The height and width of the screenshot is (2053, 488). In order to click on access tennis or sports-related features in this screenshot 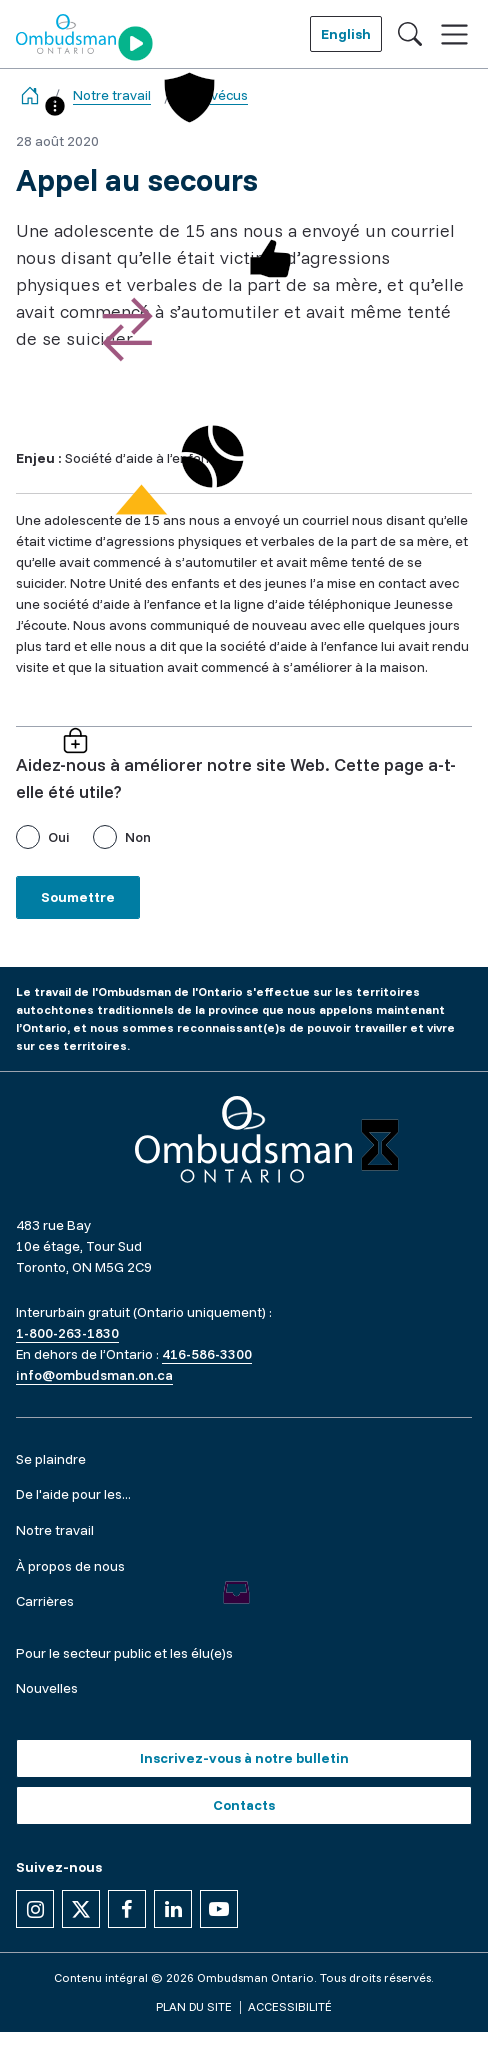, I will do `click(212, 456)`.